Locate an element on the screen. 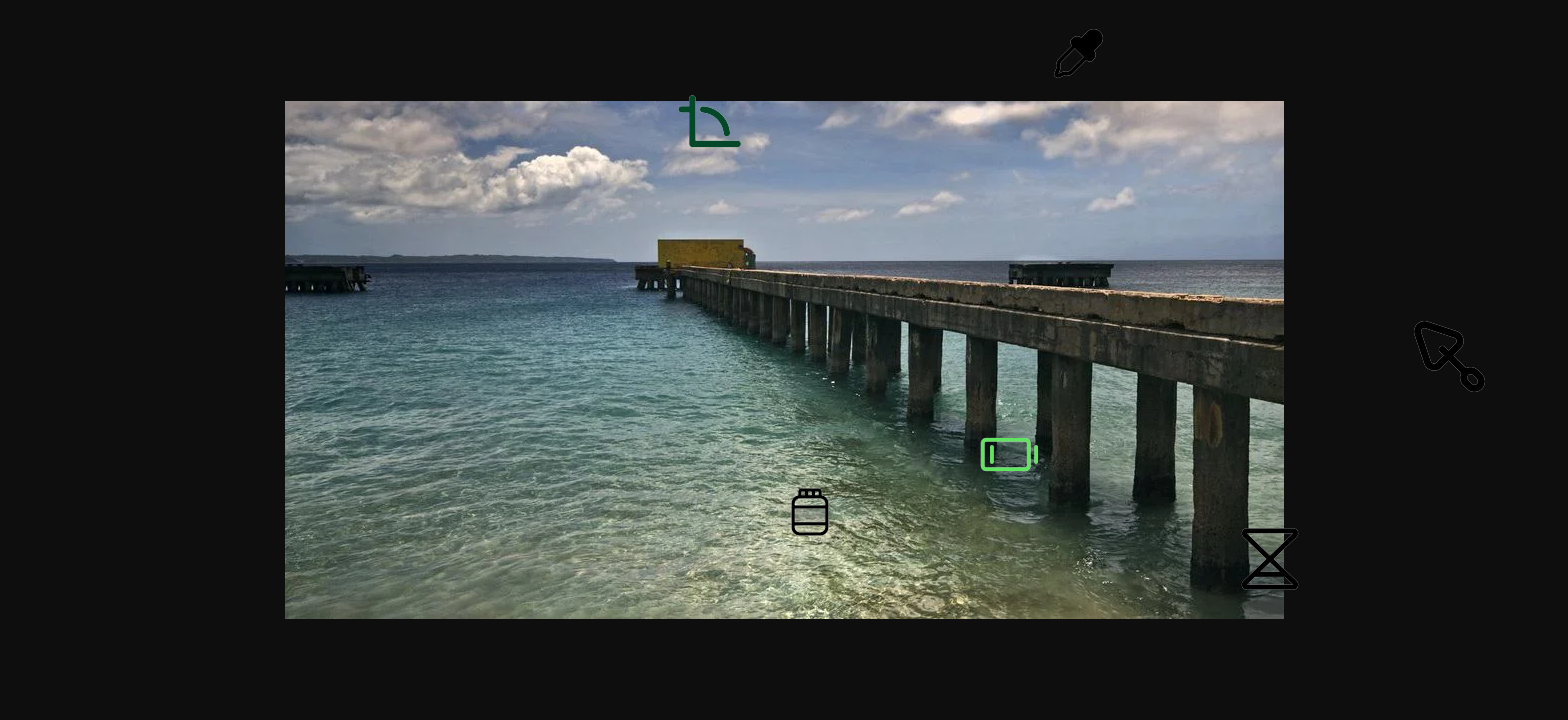 The width and height of the screenshot is (1568, 720). indicates time running low or nearly expired is located at coordinates (1270, 559).